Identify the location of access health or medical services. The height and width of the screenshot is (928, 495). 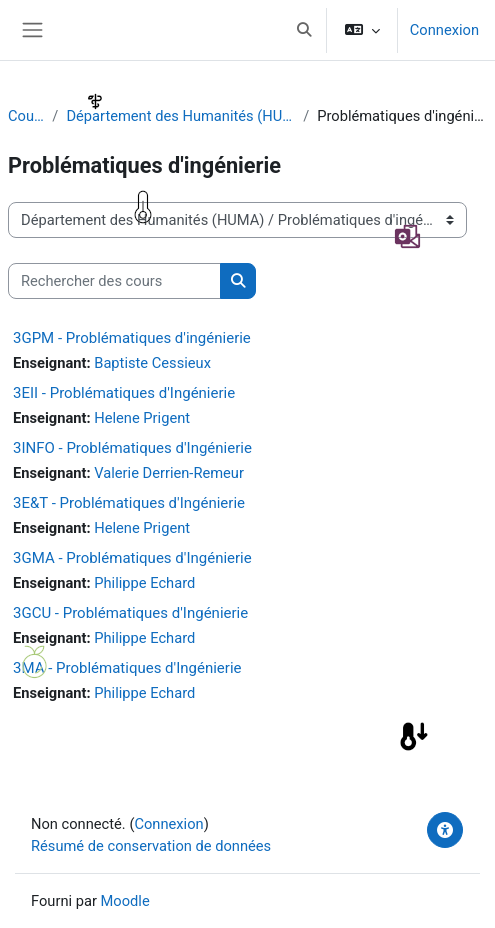
(95, 101).